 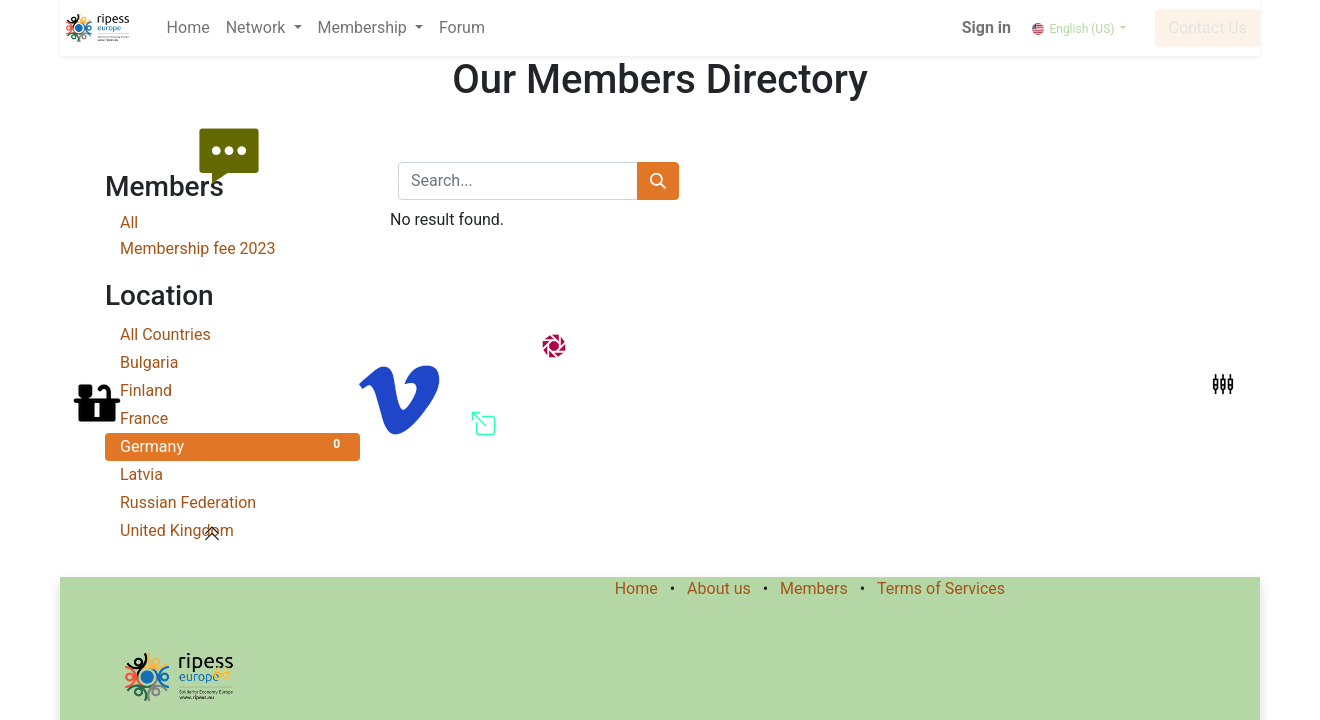 What do you see at coordinates (483, 423) in the screenshot?
I see `navigate back to previous screen or parent folder` at bounding box center [483, 423].